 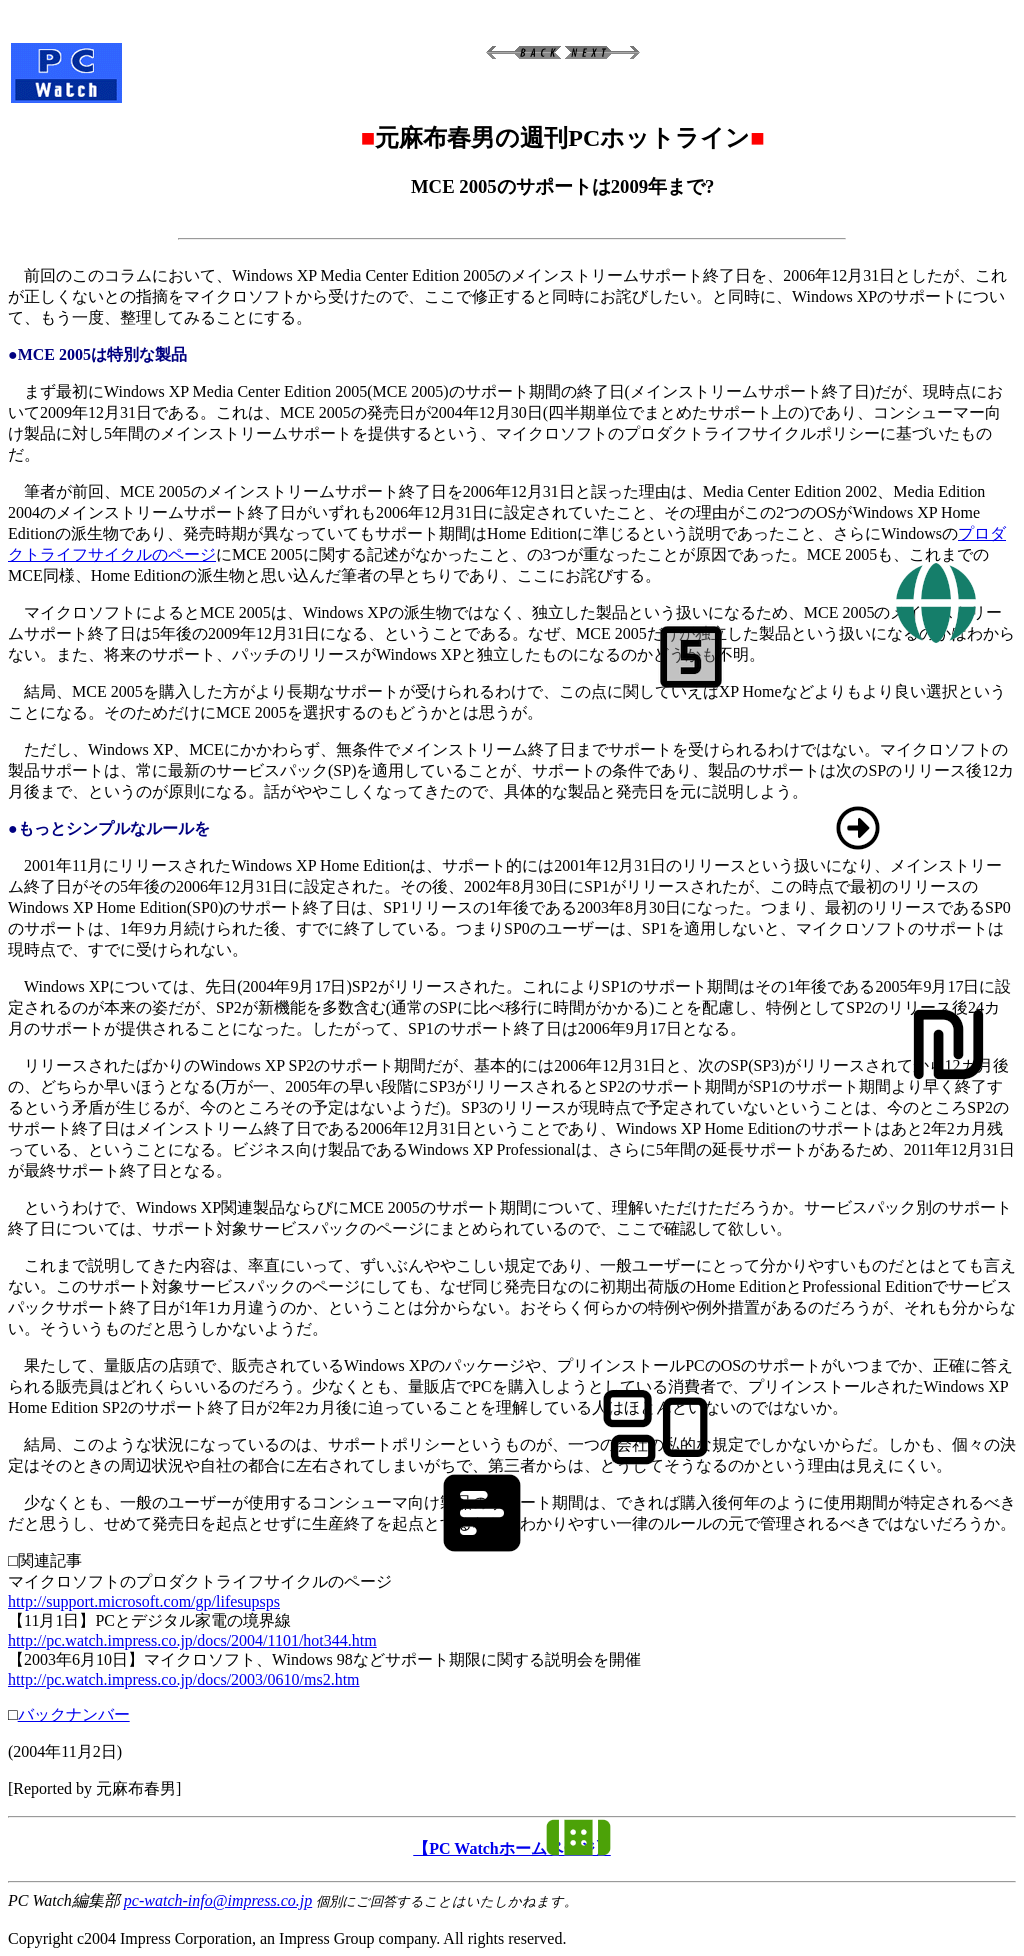 I want to click on indicates price or amount in Israeli shekels, so click(x=948, y=1044).